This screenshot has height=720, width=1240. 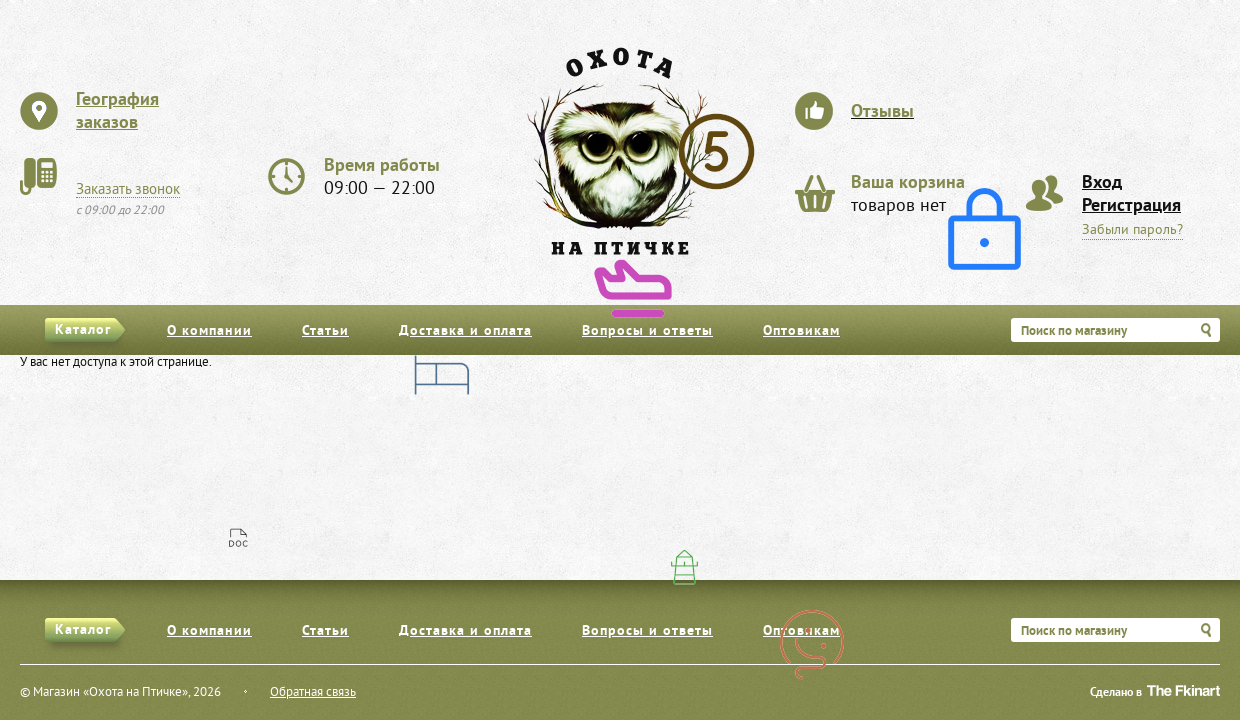 I want to click on view accommodation or lodging options, so click(x=440, y=375).